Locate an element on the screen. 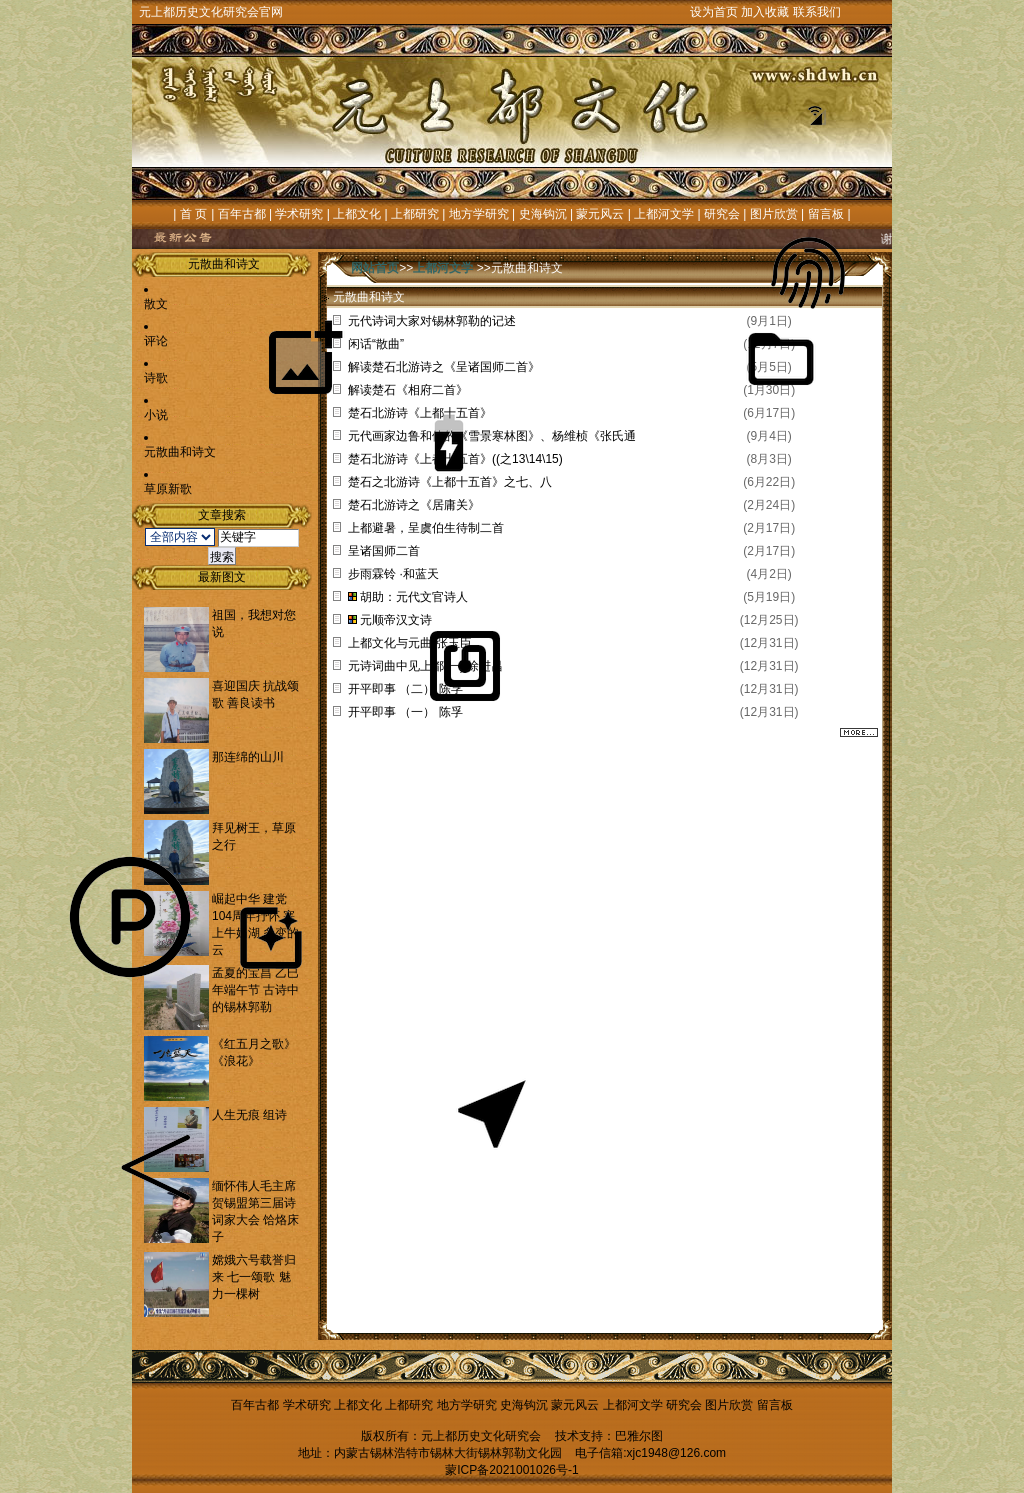 This screenshot has width=1024, height=1493. indicates parking availability or location is located at coordinates (130, 917).